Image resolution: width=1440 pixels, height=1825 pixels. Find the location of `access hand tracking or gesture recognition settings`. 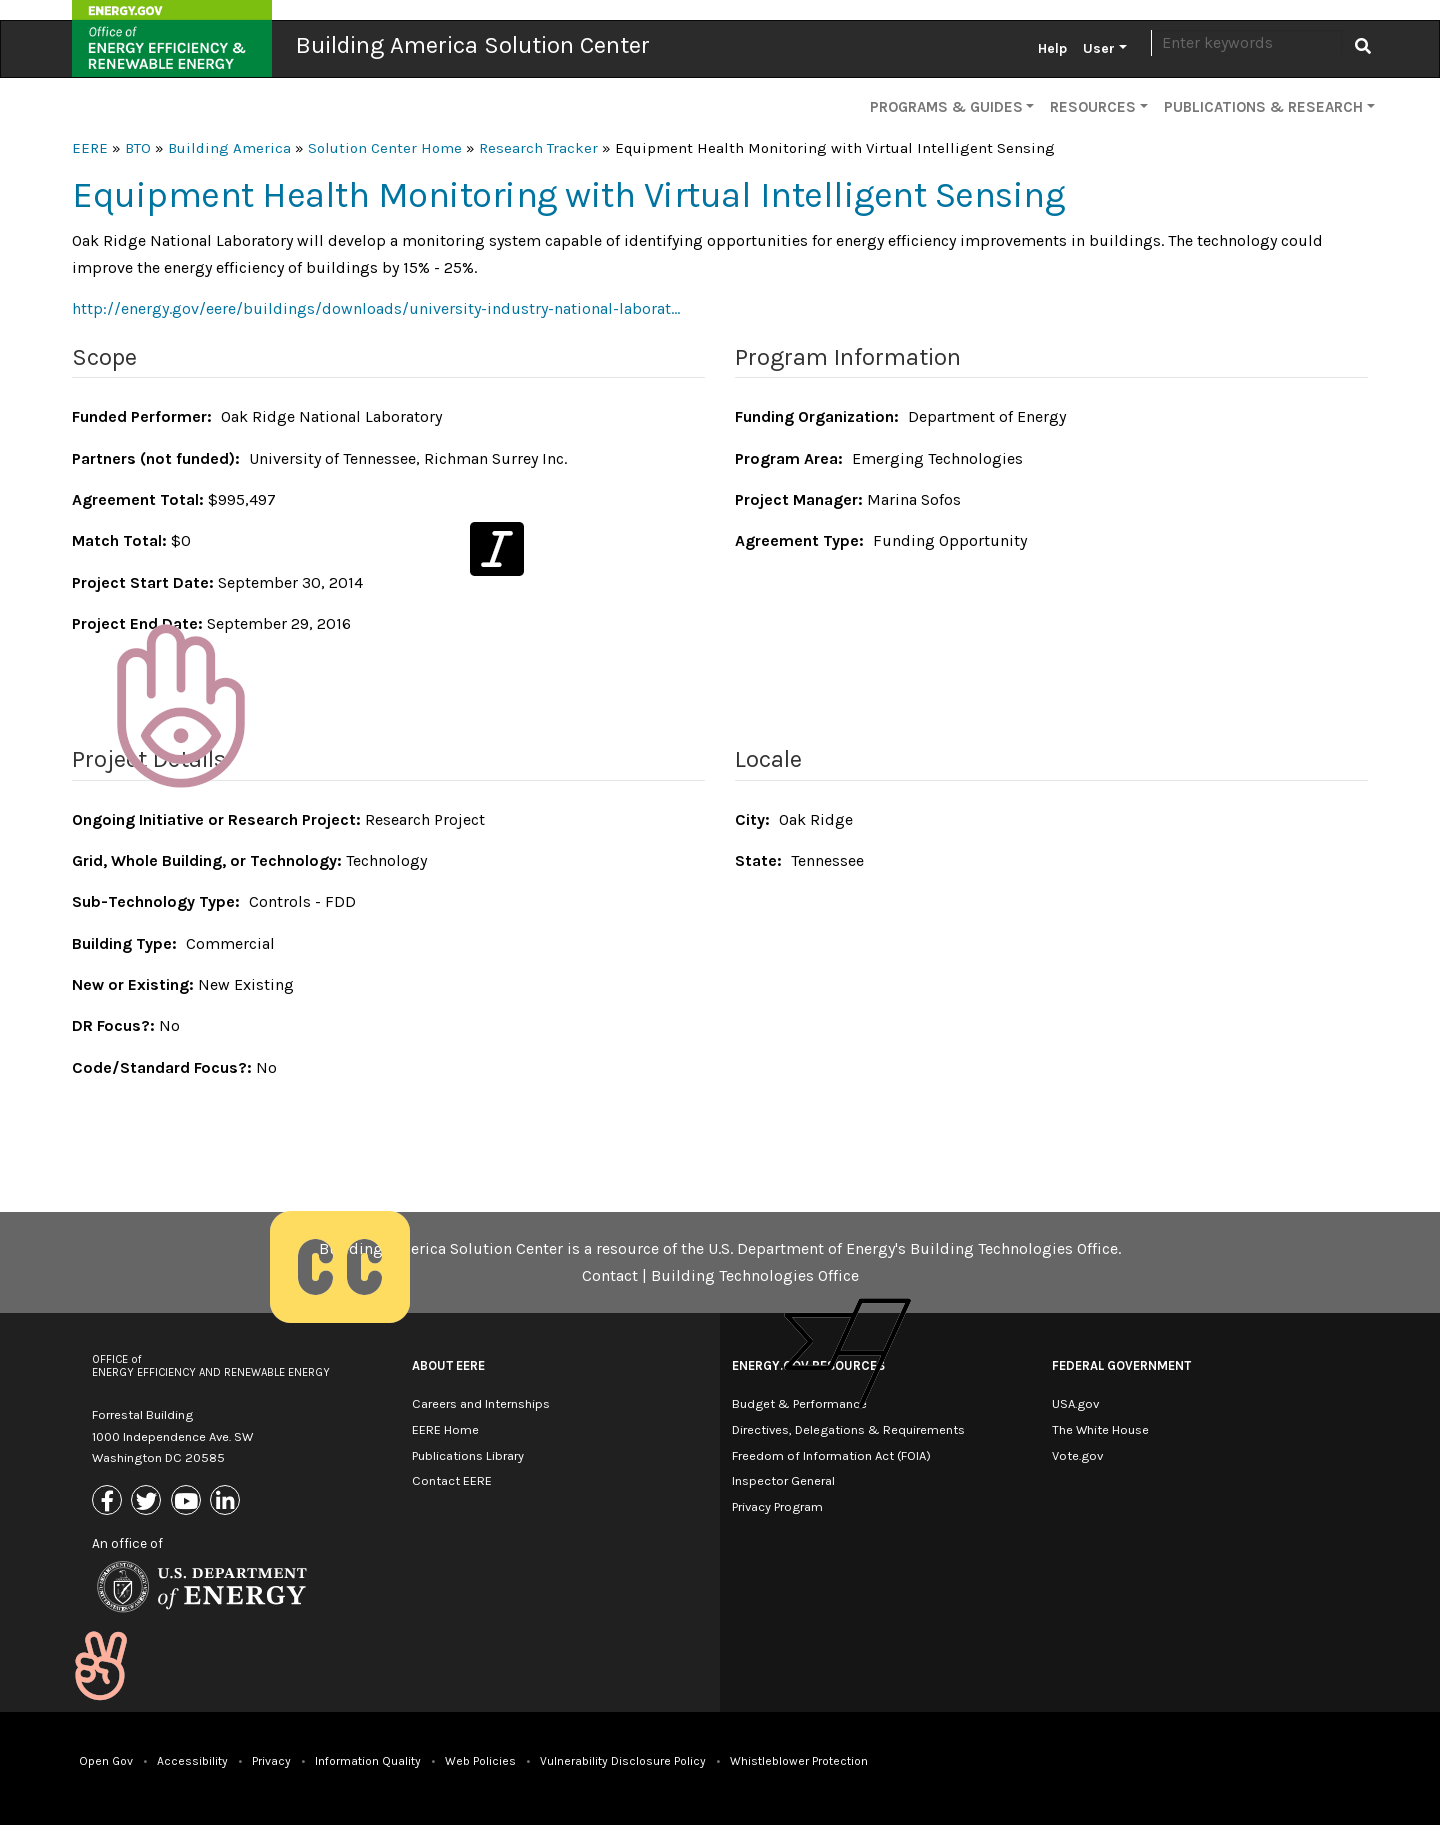

access hand tracking or gesture recognition settings is located at coordinates (181, 706).